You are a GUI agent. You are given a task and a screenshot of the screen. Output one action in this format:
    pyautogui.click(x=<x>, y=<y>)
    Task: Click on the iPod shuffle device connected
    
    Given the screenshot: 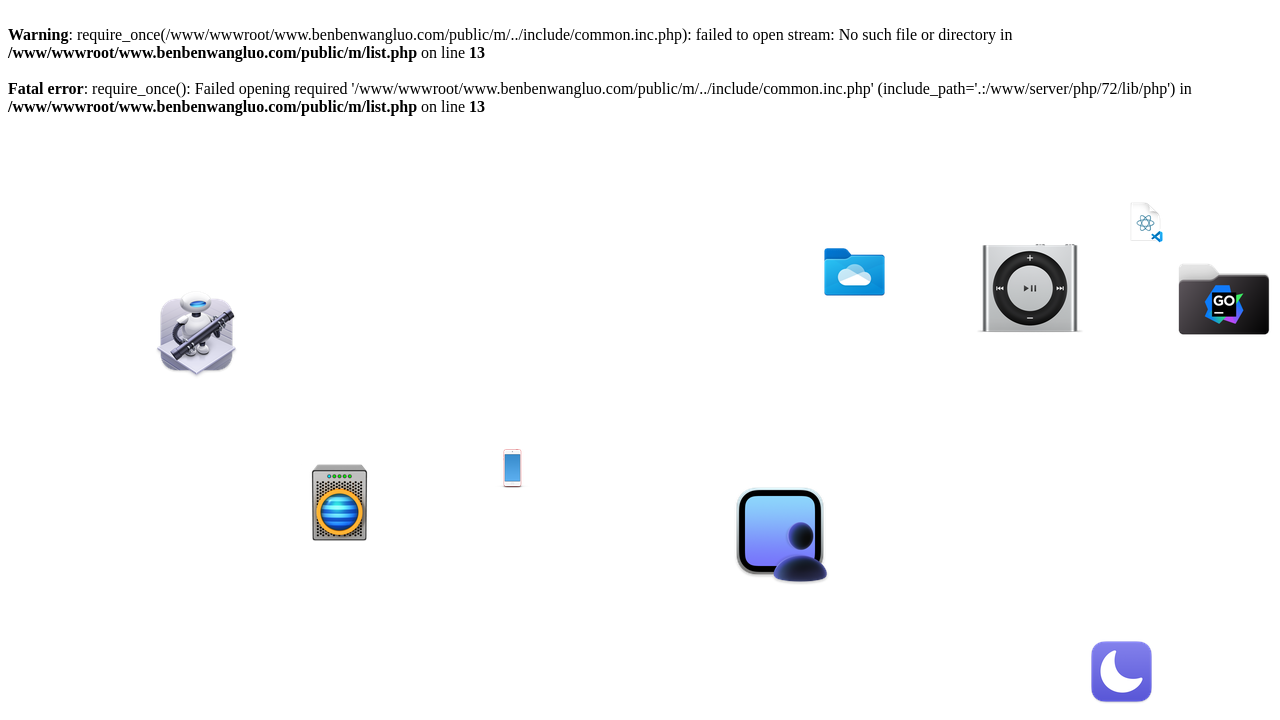 What is the action you would take?
    pyautogui.click(x=1030, y=288)
    